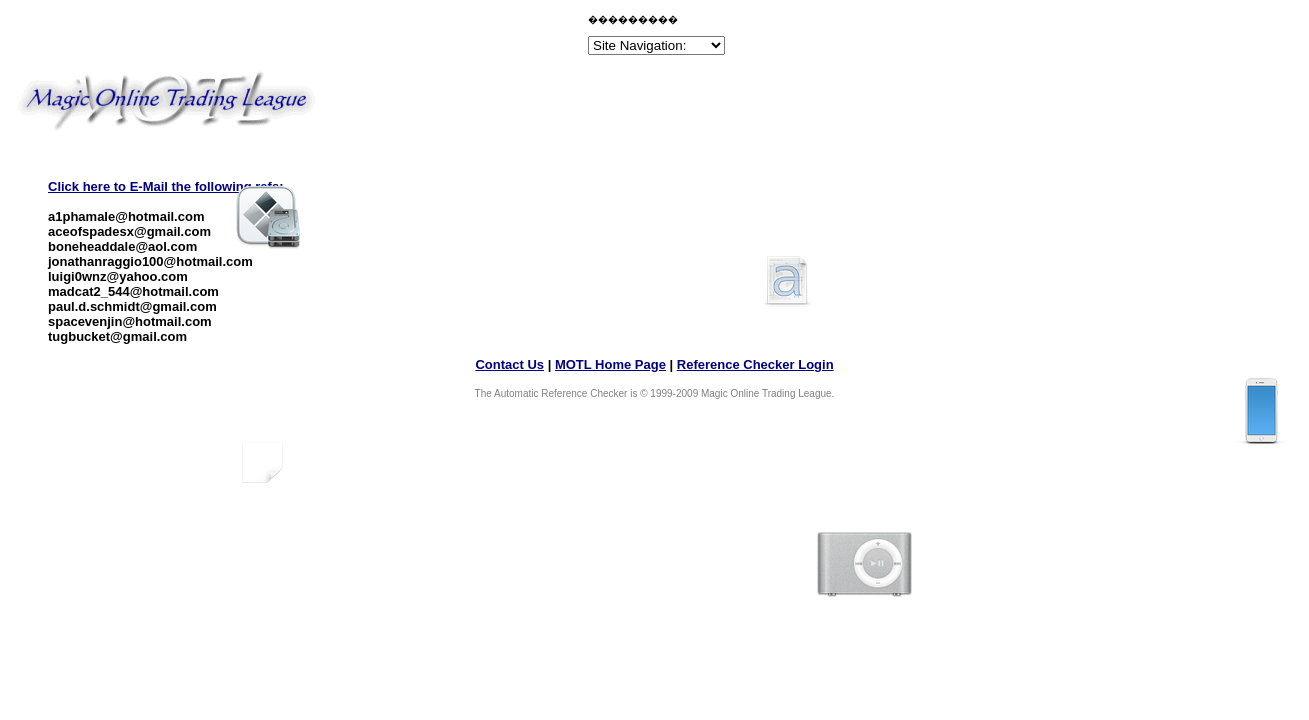 Image resolution: width=1309 pixels, height=720 pixels. What do you see at coordinates (788, 280) in the screenshot?
I see `a font file type indicator` at bounding box center [788, 280].